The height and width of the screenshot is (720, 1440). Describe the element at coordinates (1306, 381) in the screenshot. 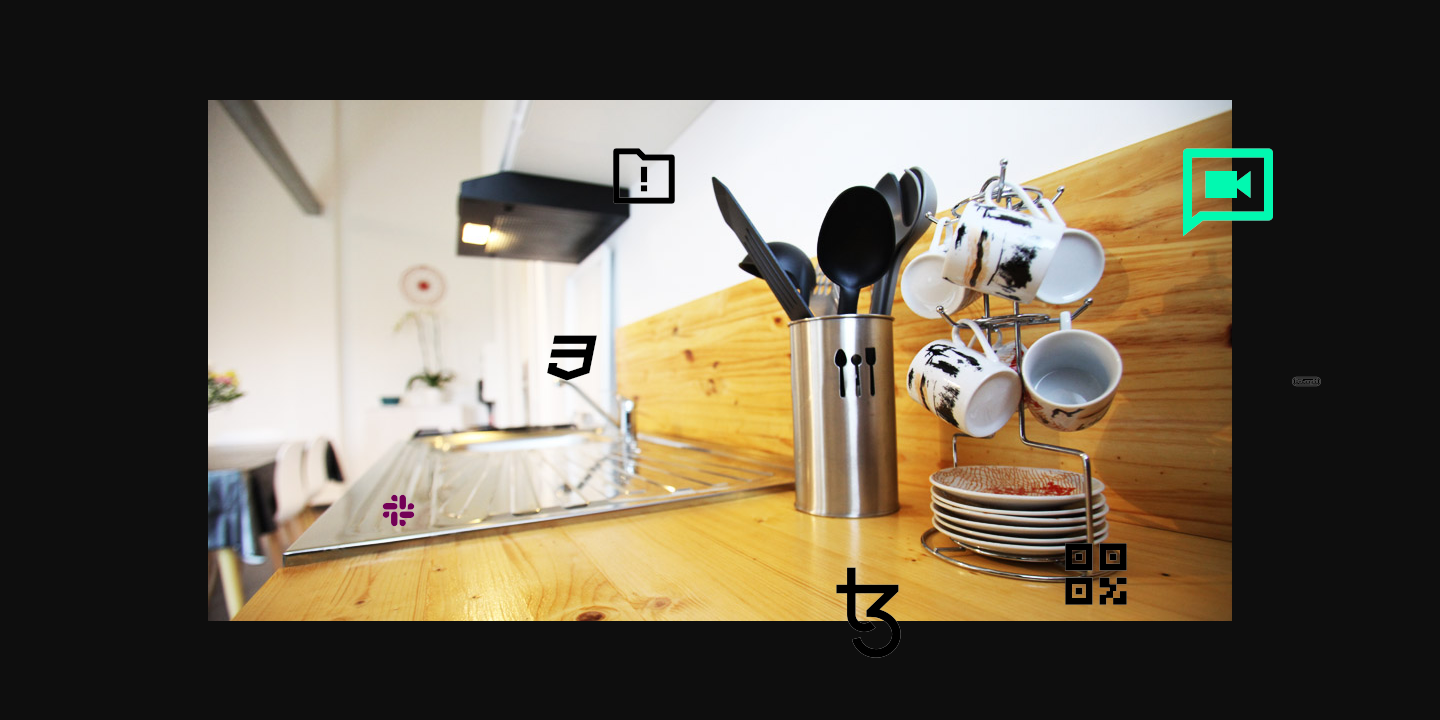

I see `De'Longhi brand logo` at that location.